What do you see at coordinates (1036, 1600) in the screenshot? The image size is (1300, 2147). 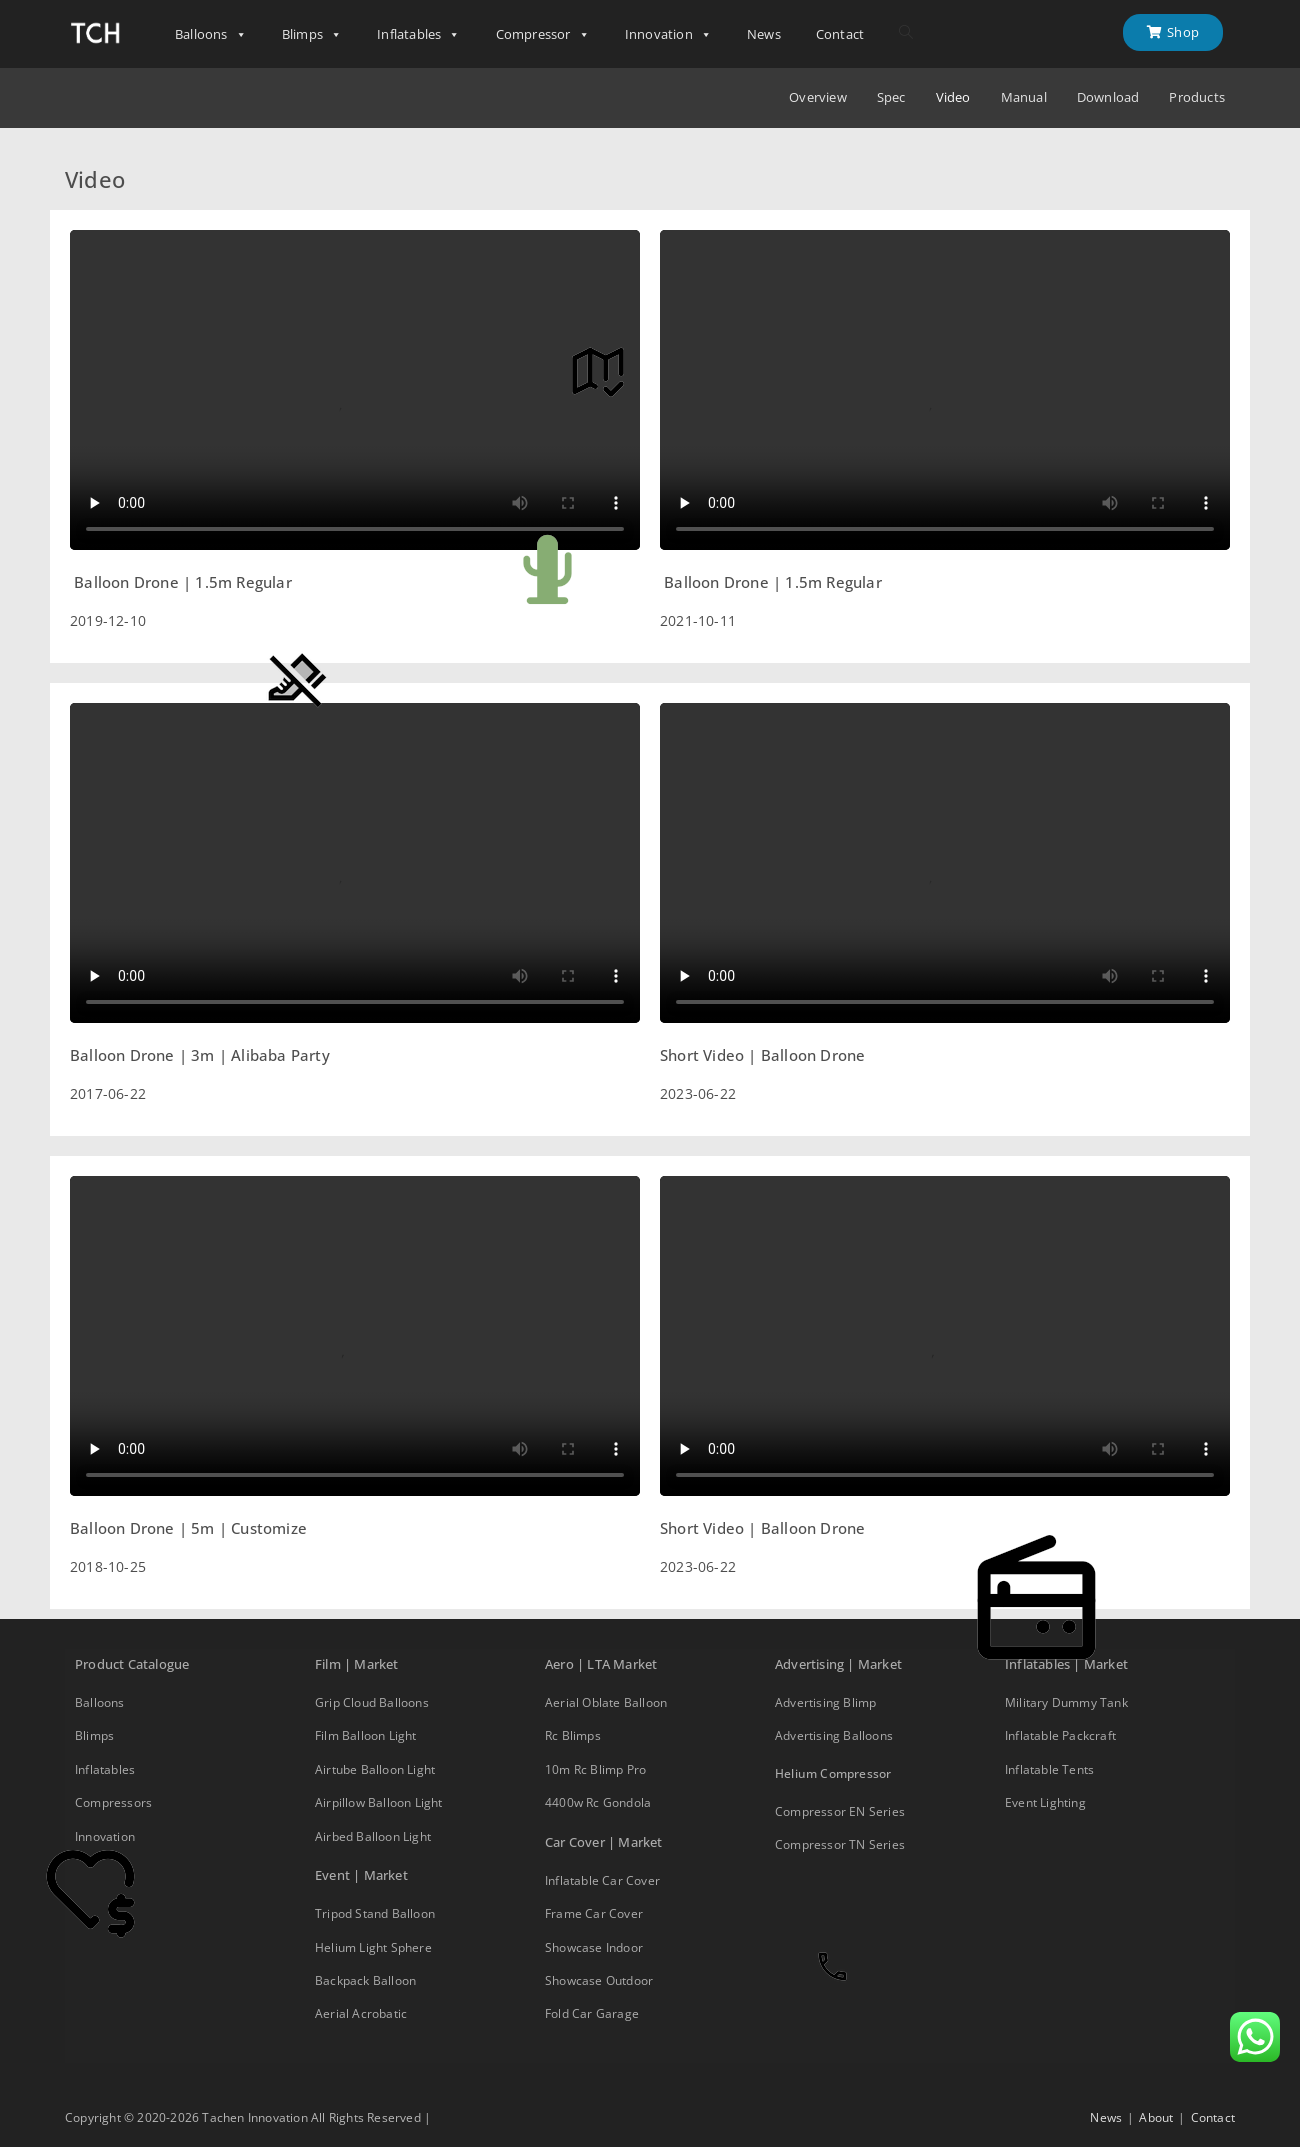 I see `open radio or audio streaming app` at bounding box center [1036, 1600].